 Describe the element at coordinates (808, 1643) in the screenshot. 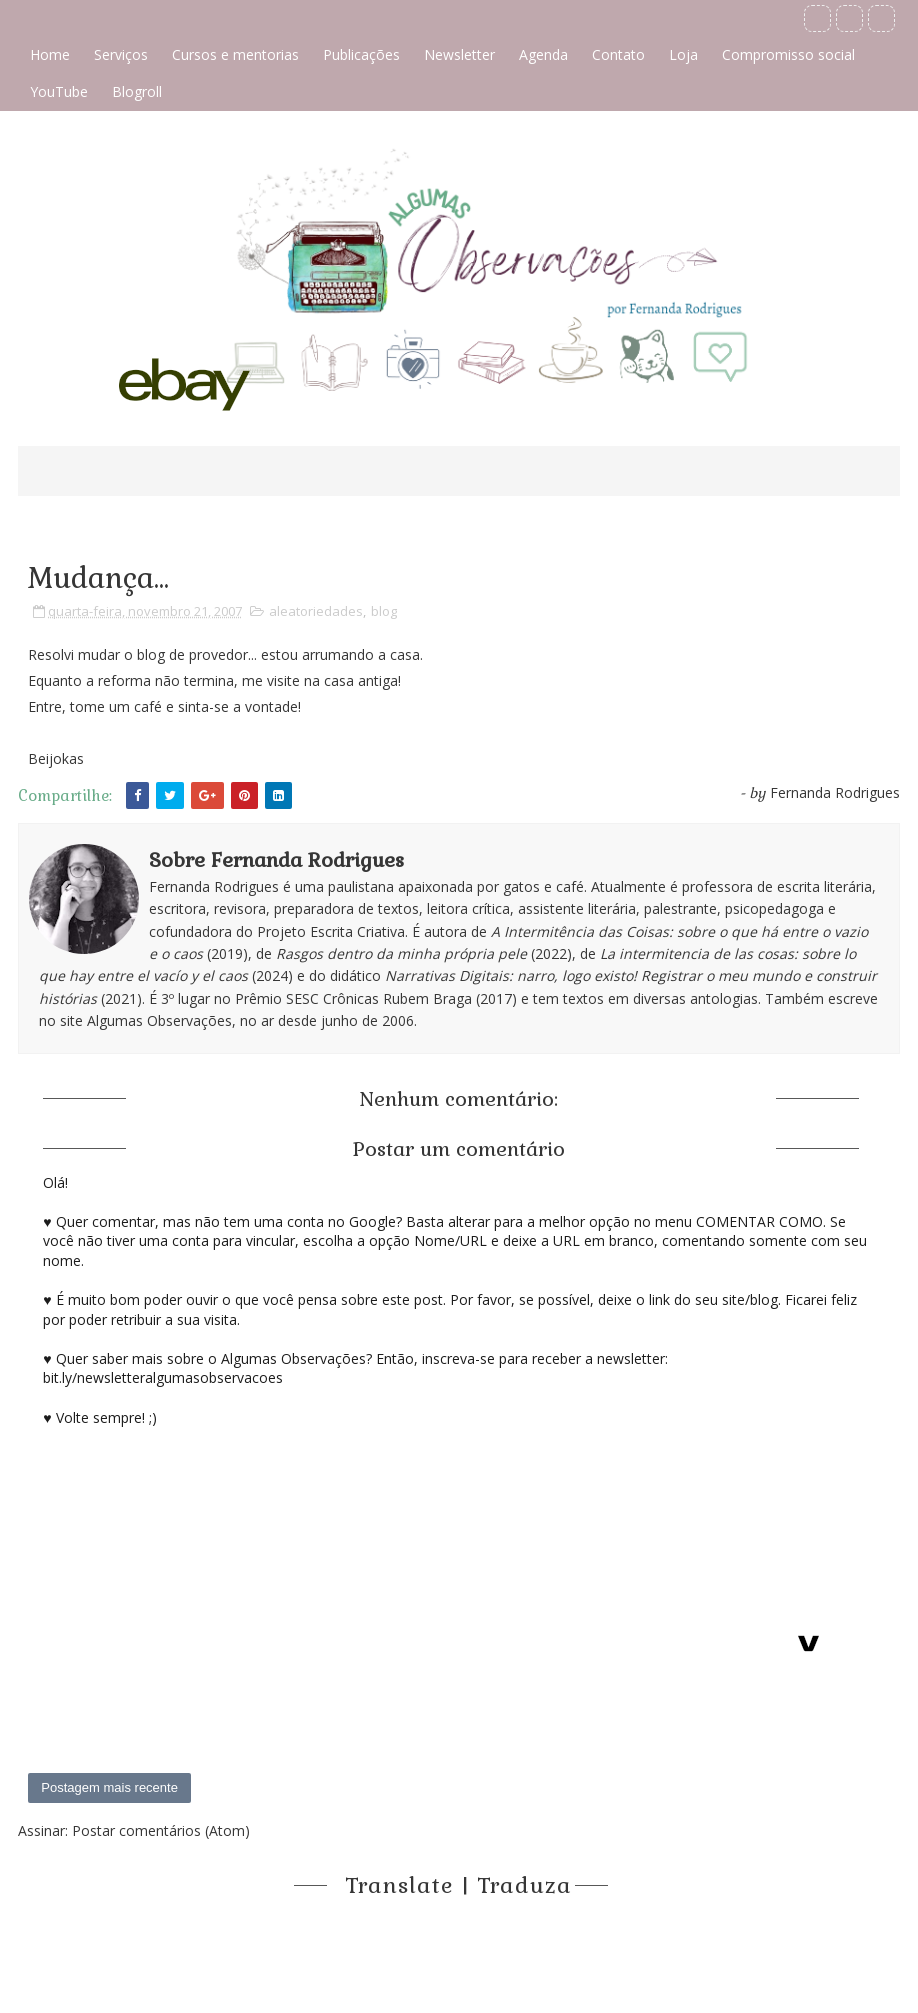

I see `open veed video editing app` at that location.